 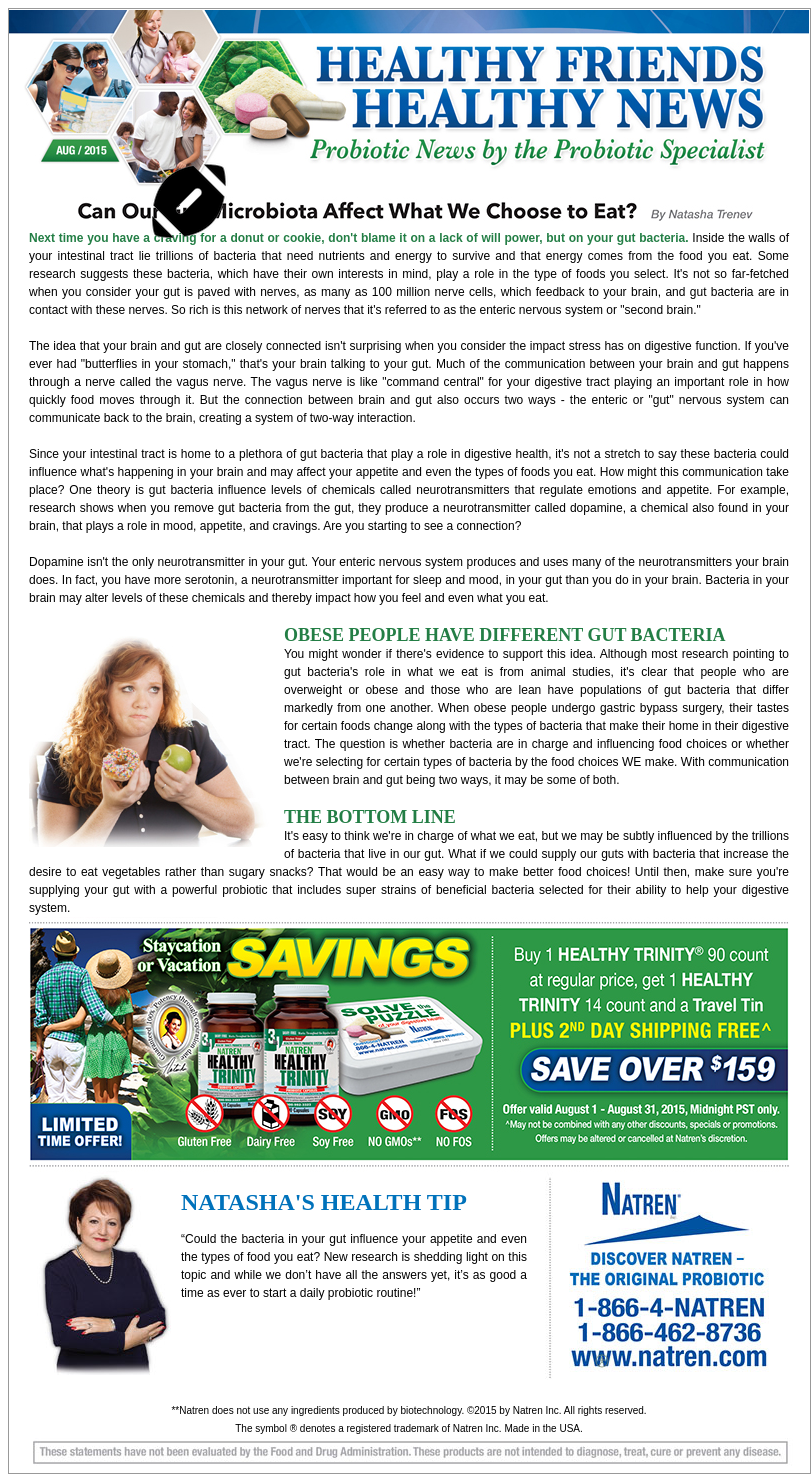 I want to click on access sports or football content, so click(x=189, y=201).